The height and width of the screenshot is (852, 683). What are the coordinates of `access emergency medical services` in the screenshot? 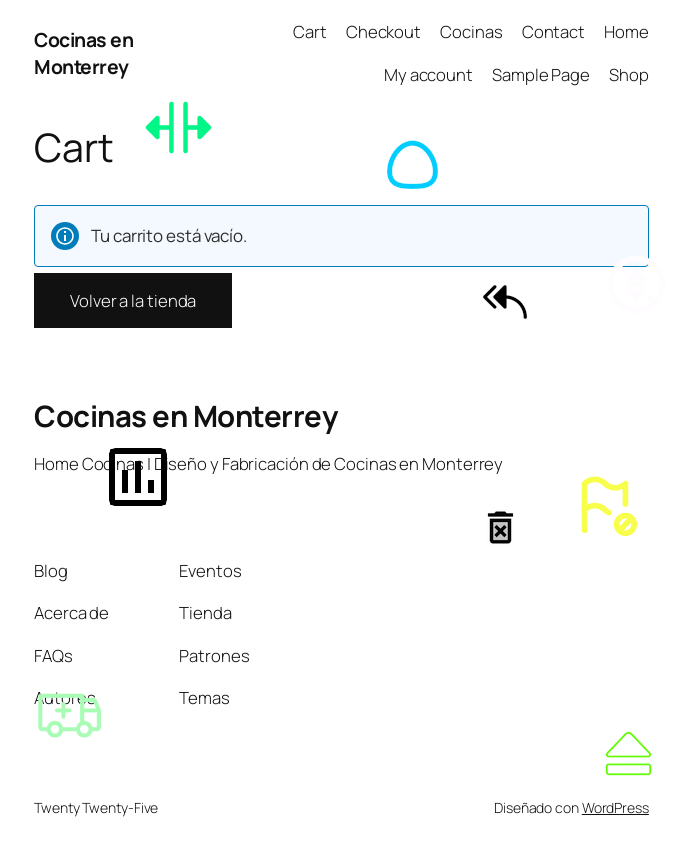 It's located at (67, 712).